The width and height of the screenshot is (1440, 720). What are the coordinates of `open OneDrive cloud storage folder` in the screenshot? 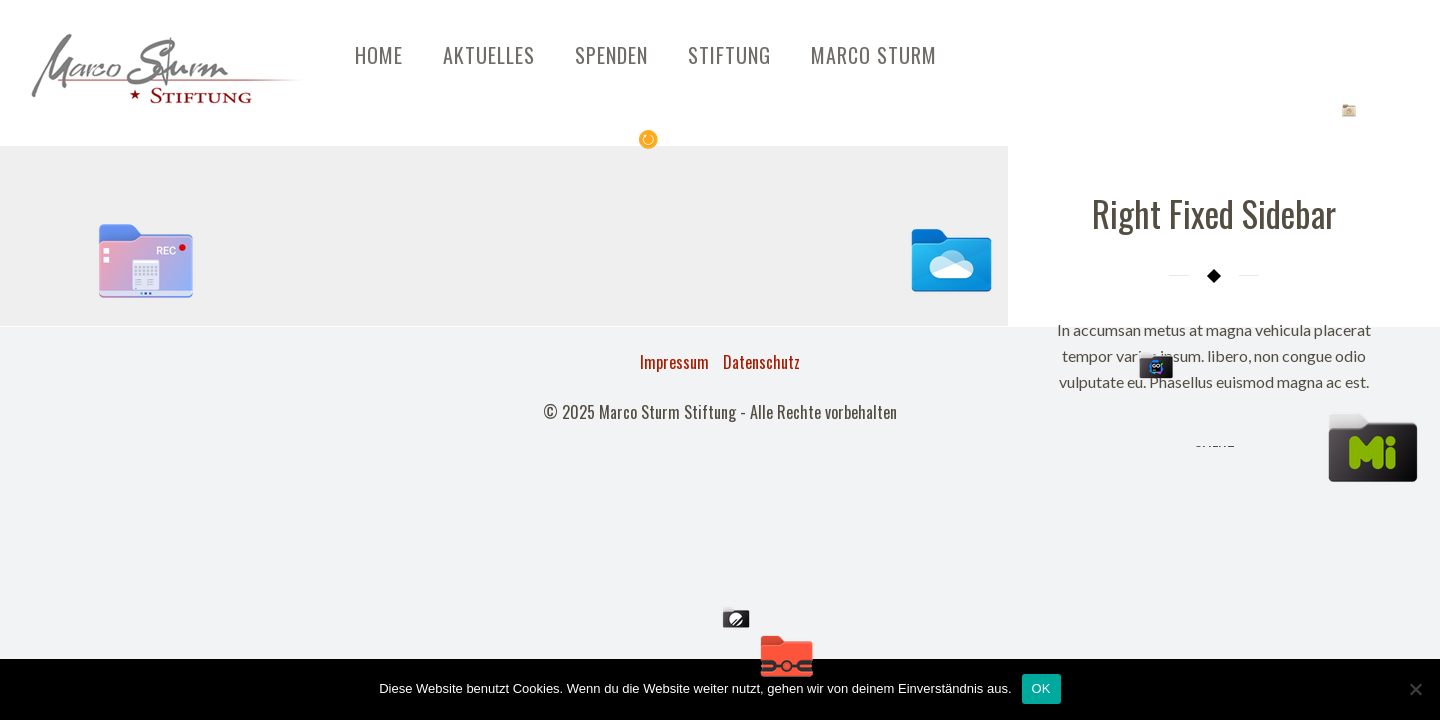 It's located at (951, 262).